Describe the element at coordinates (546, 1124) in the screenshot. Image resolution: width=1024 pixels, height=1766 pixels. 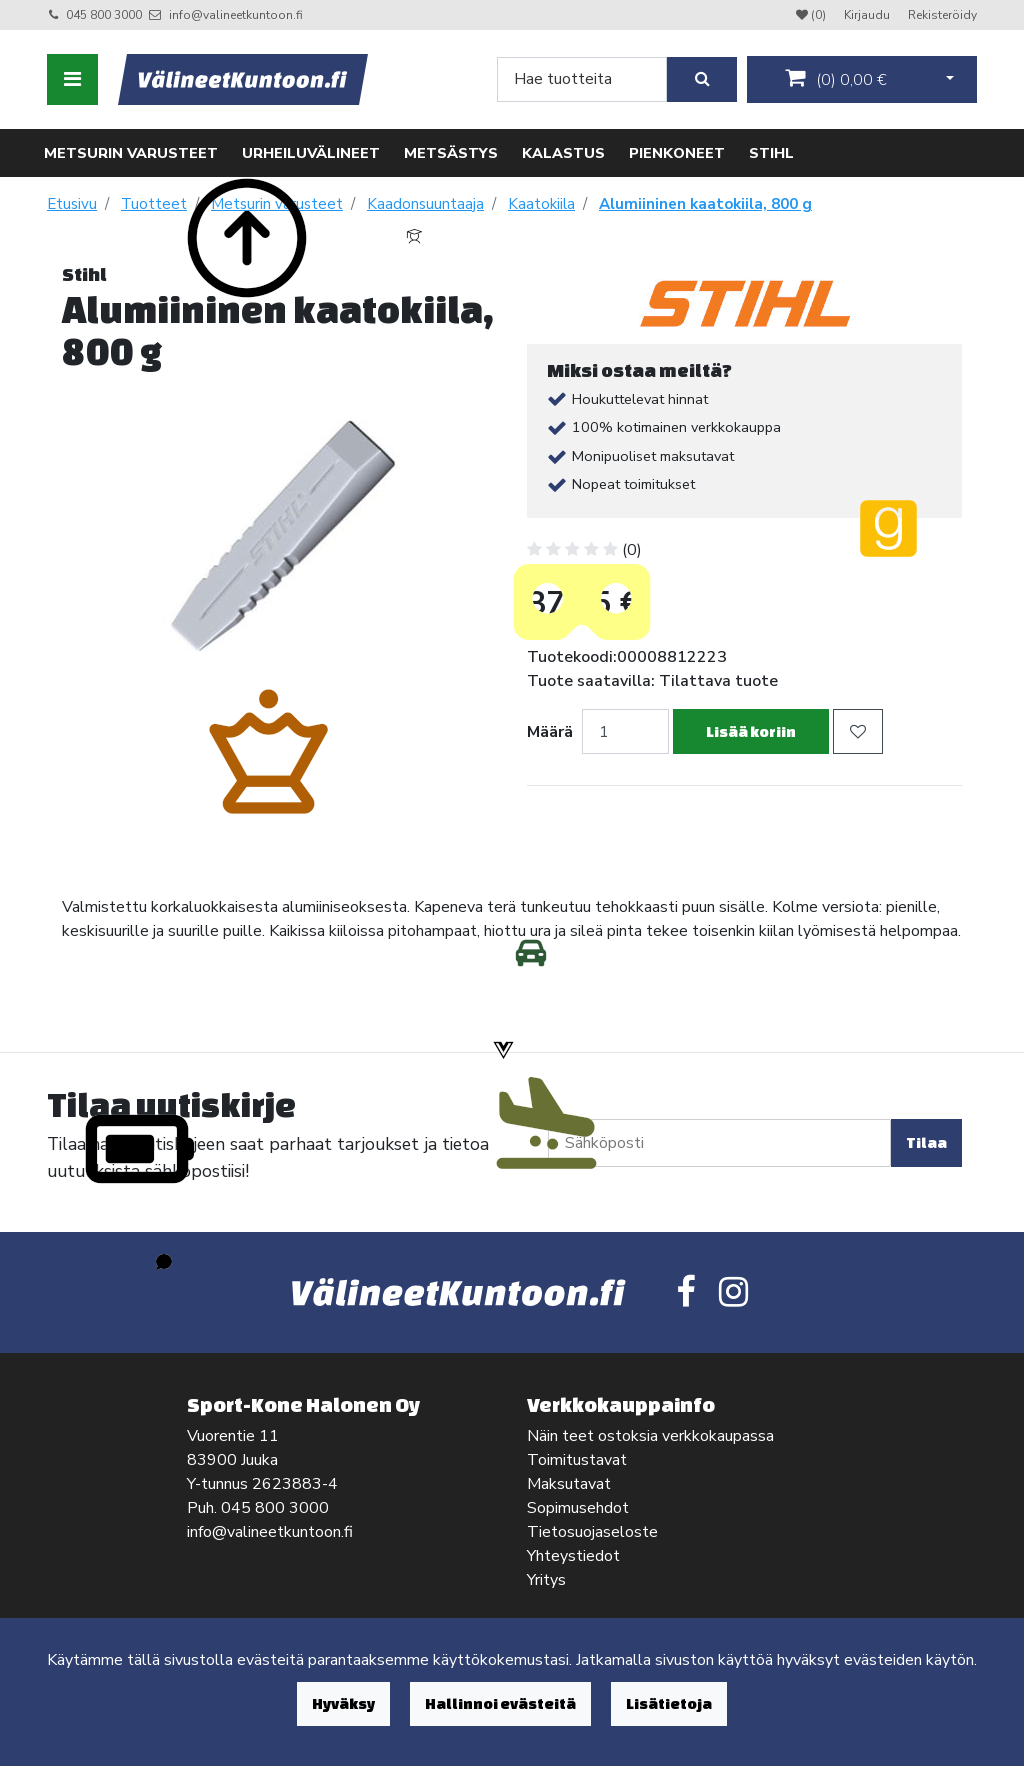
I see `indicates incoming or arriving flight` at that location.